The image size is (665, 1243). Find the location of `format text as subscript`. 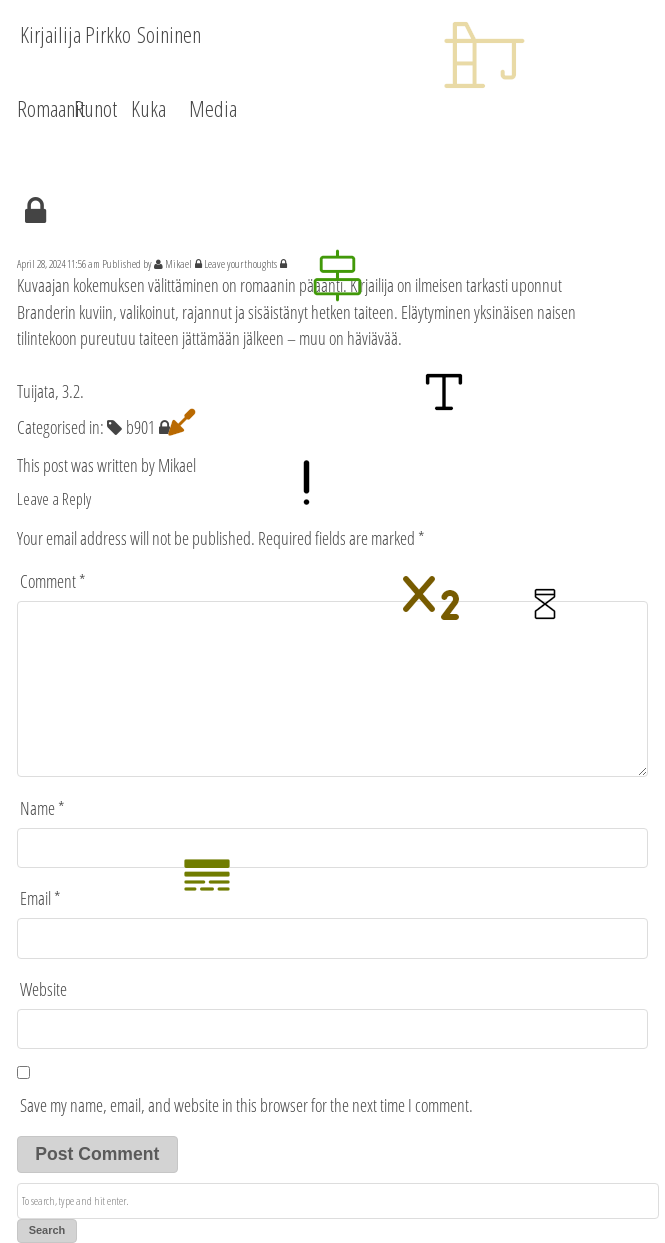

format text as subscript is located at coordinates (428, 597).